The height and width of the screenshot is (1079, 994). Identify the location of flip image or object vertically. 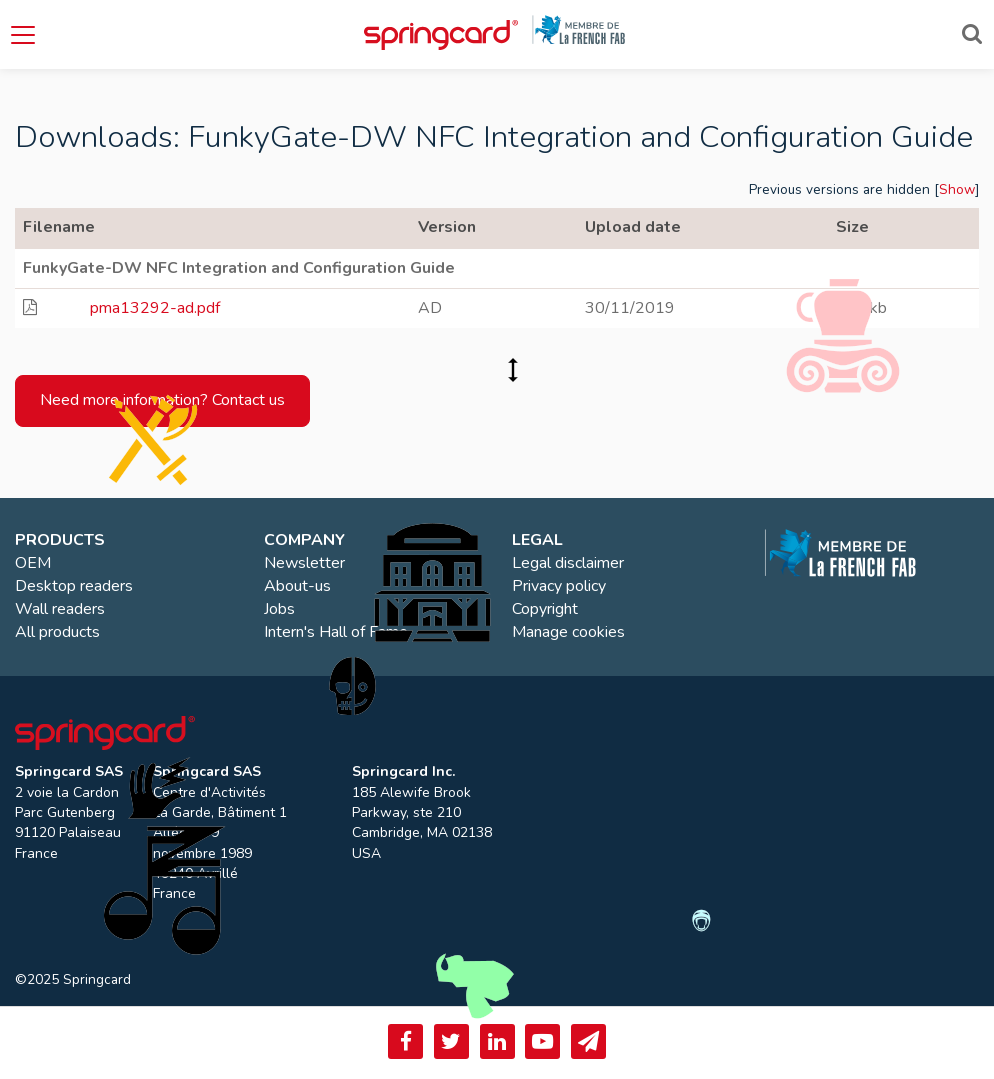
(513, 370).